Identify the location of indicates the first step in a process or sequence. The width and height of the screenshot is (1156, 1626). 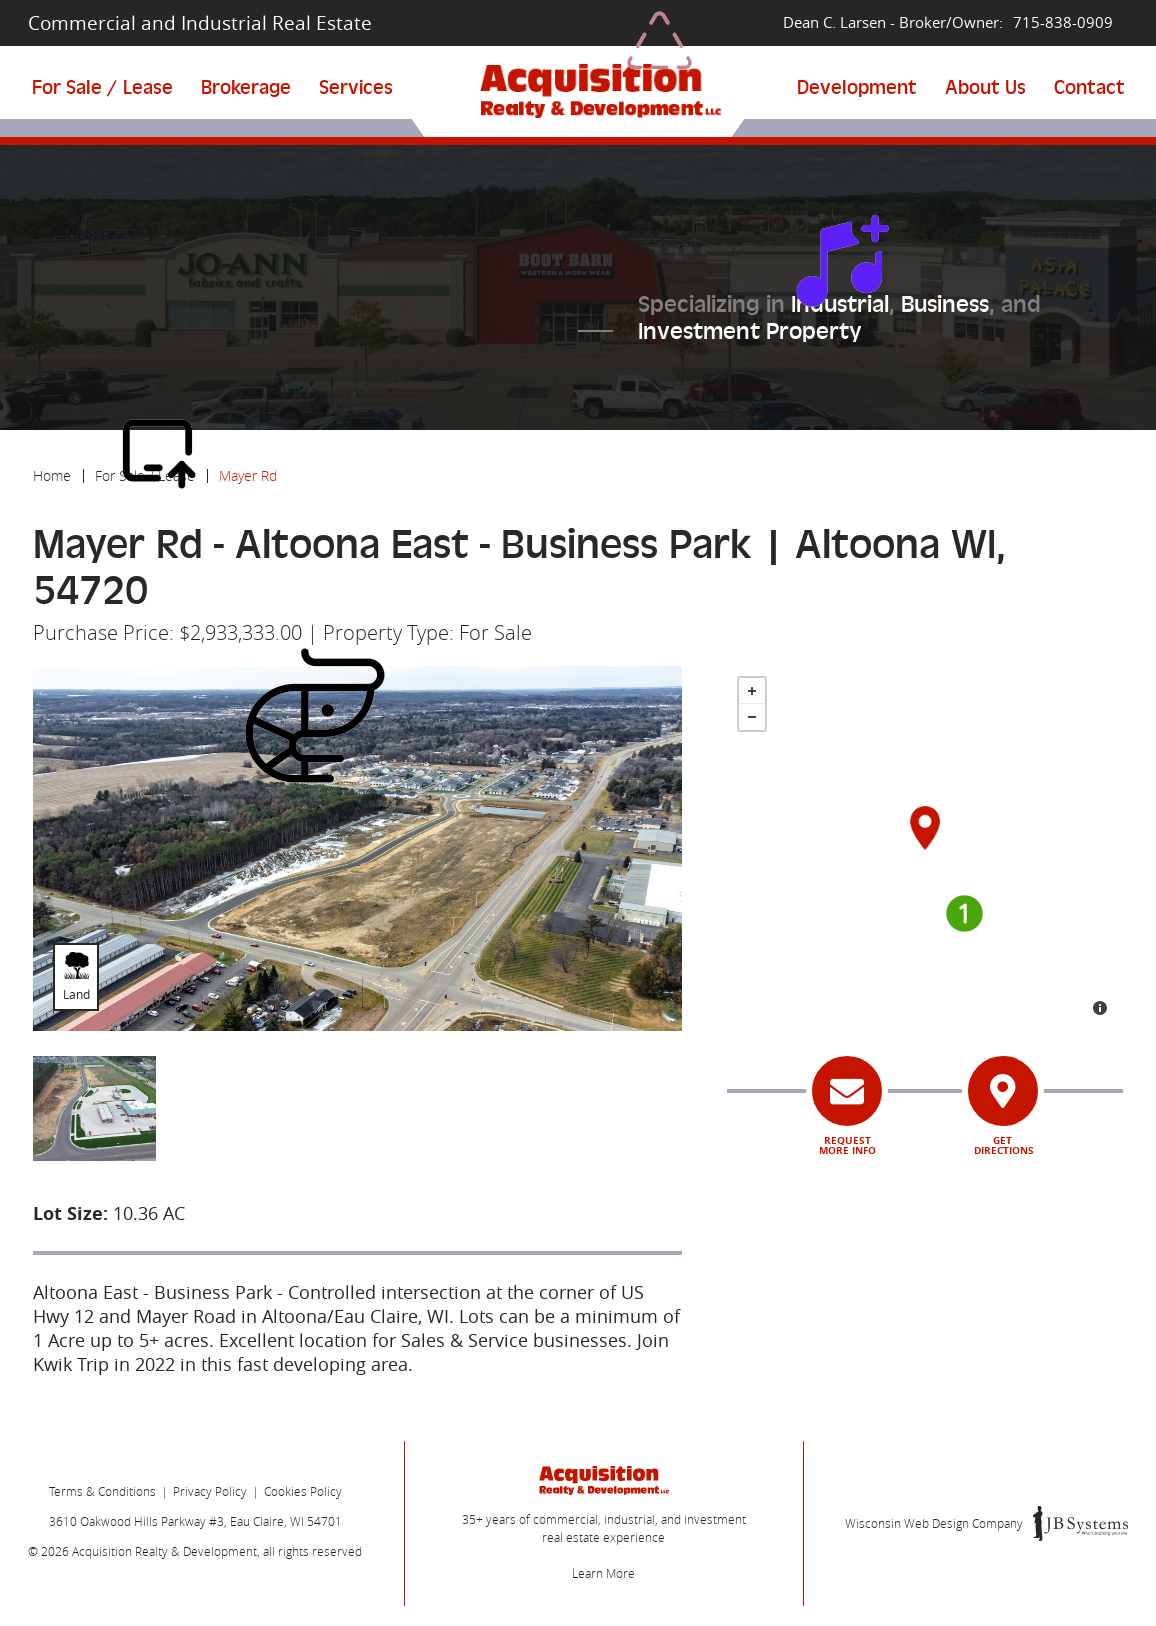
(964, 913).